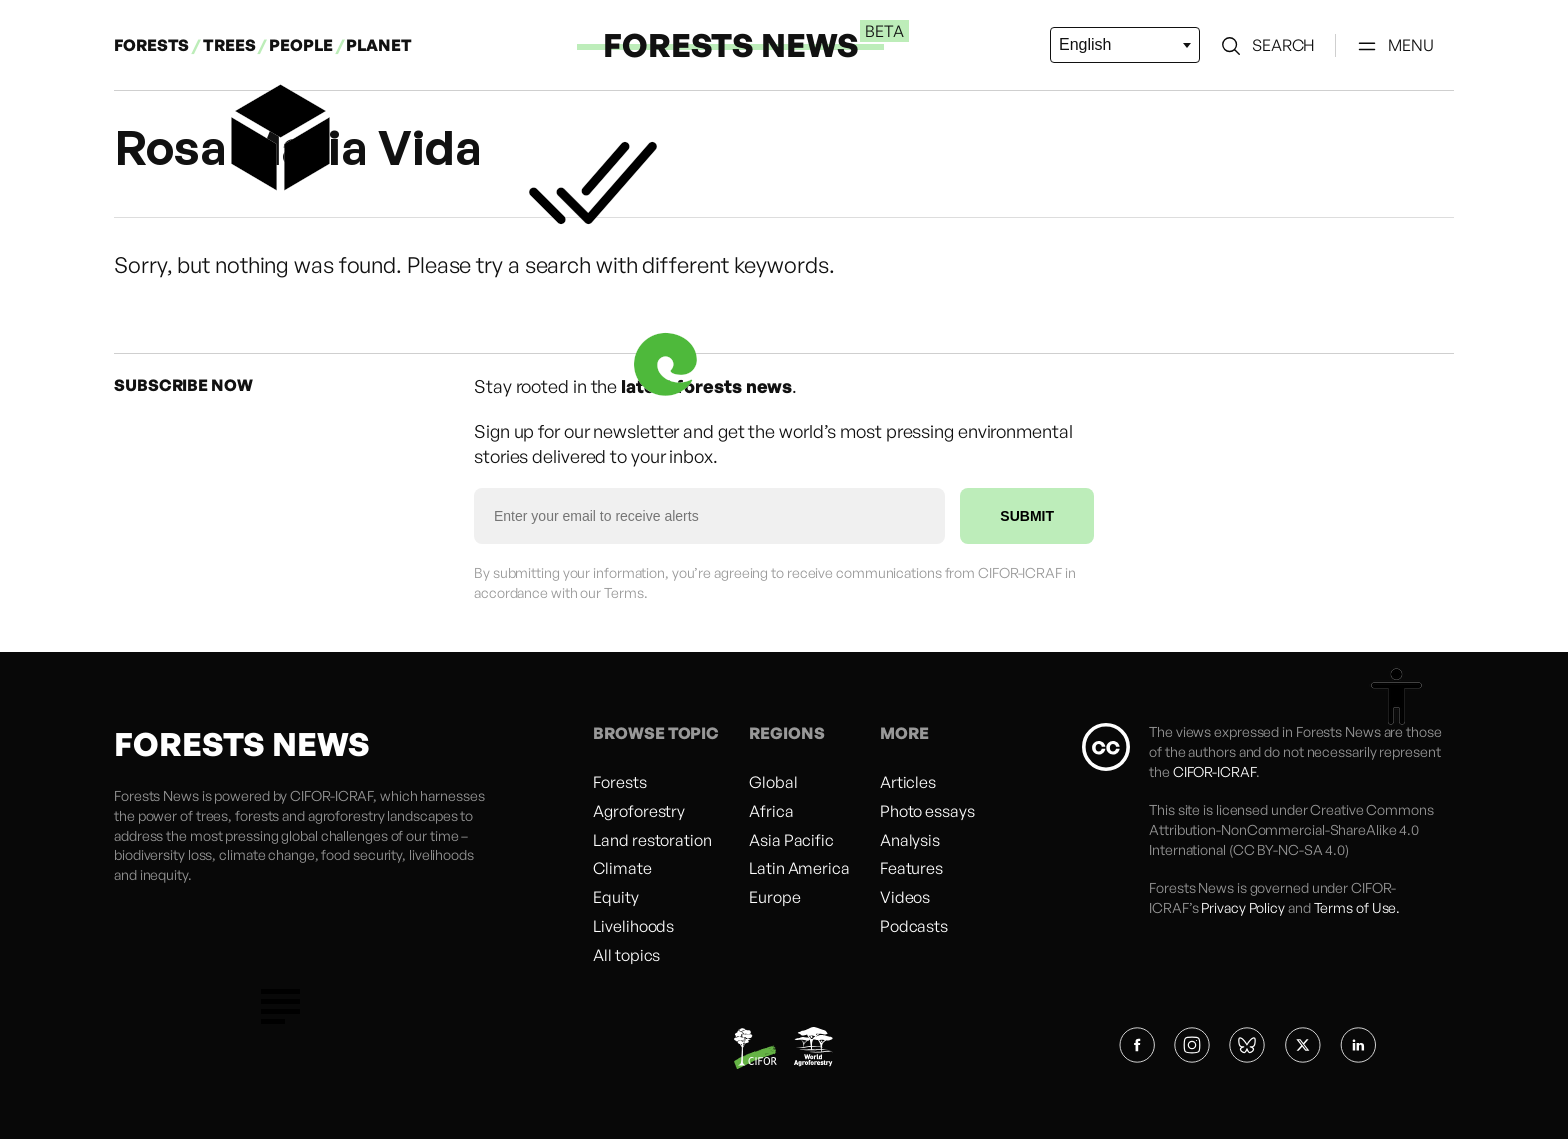 The width and height of the screenshot is (1568, 1139). Describe the element at coordinates (280, 1006) in the screenshot. I see `view document or text content` at that location.